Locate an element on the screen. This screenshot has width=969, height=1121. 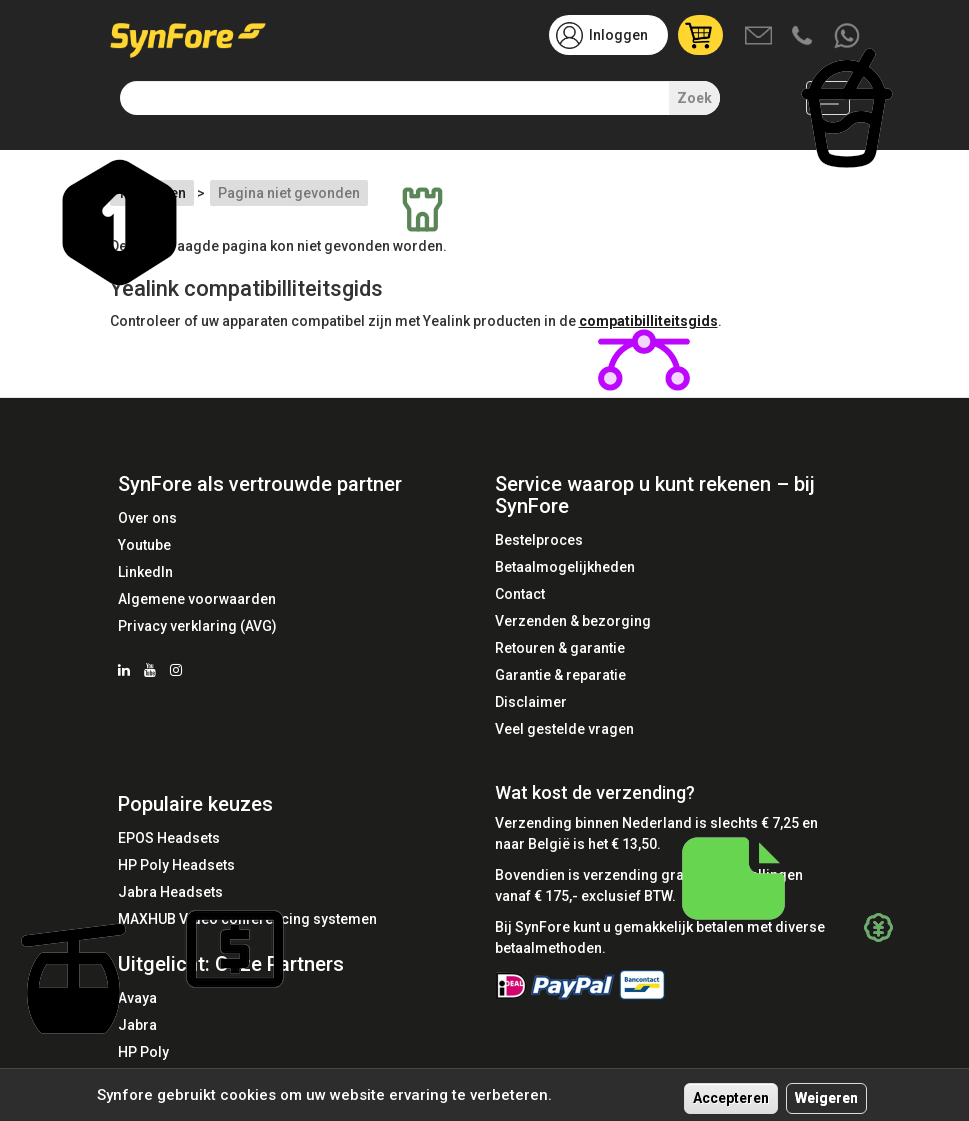
view document in landscape orientation is located at coordinates (733, 878).